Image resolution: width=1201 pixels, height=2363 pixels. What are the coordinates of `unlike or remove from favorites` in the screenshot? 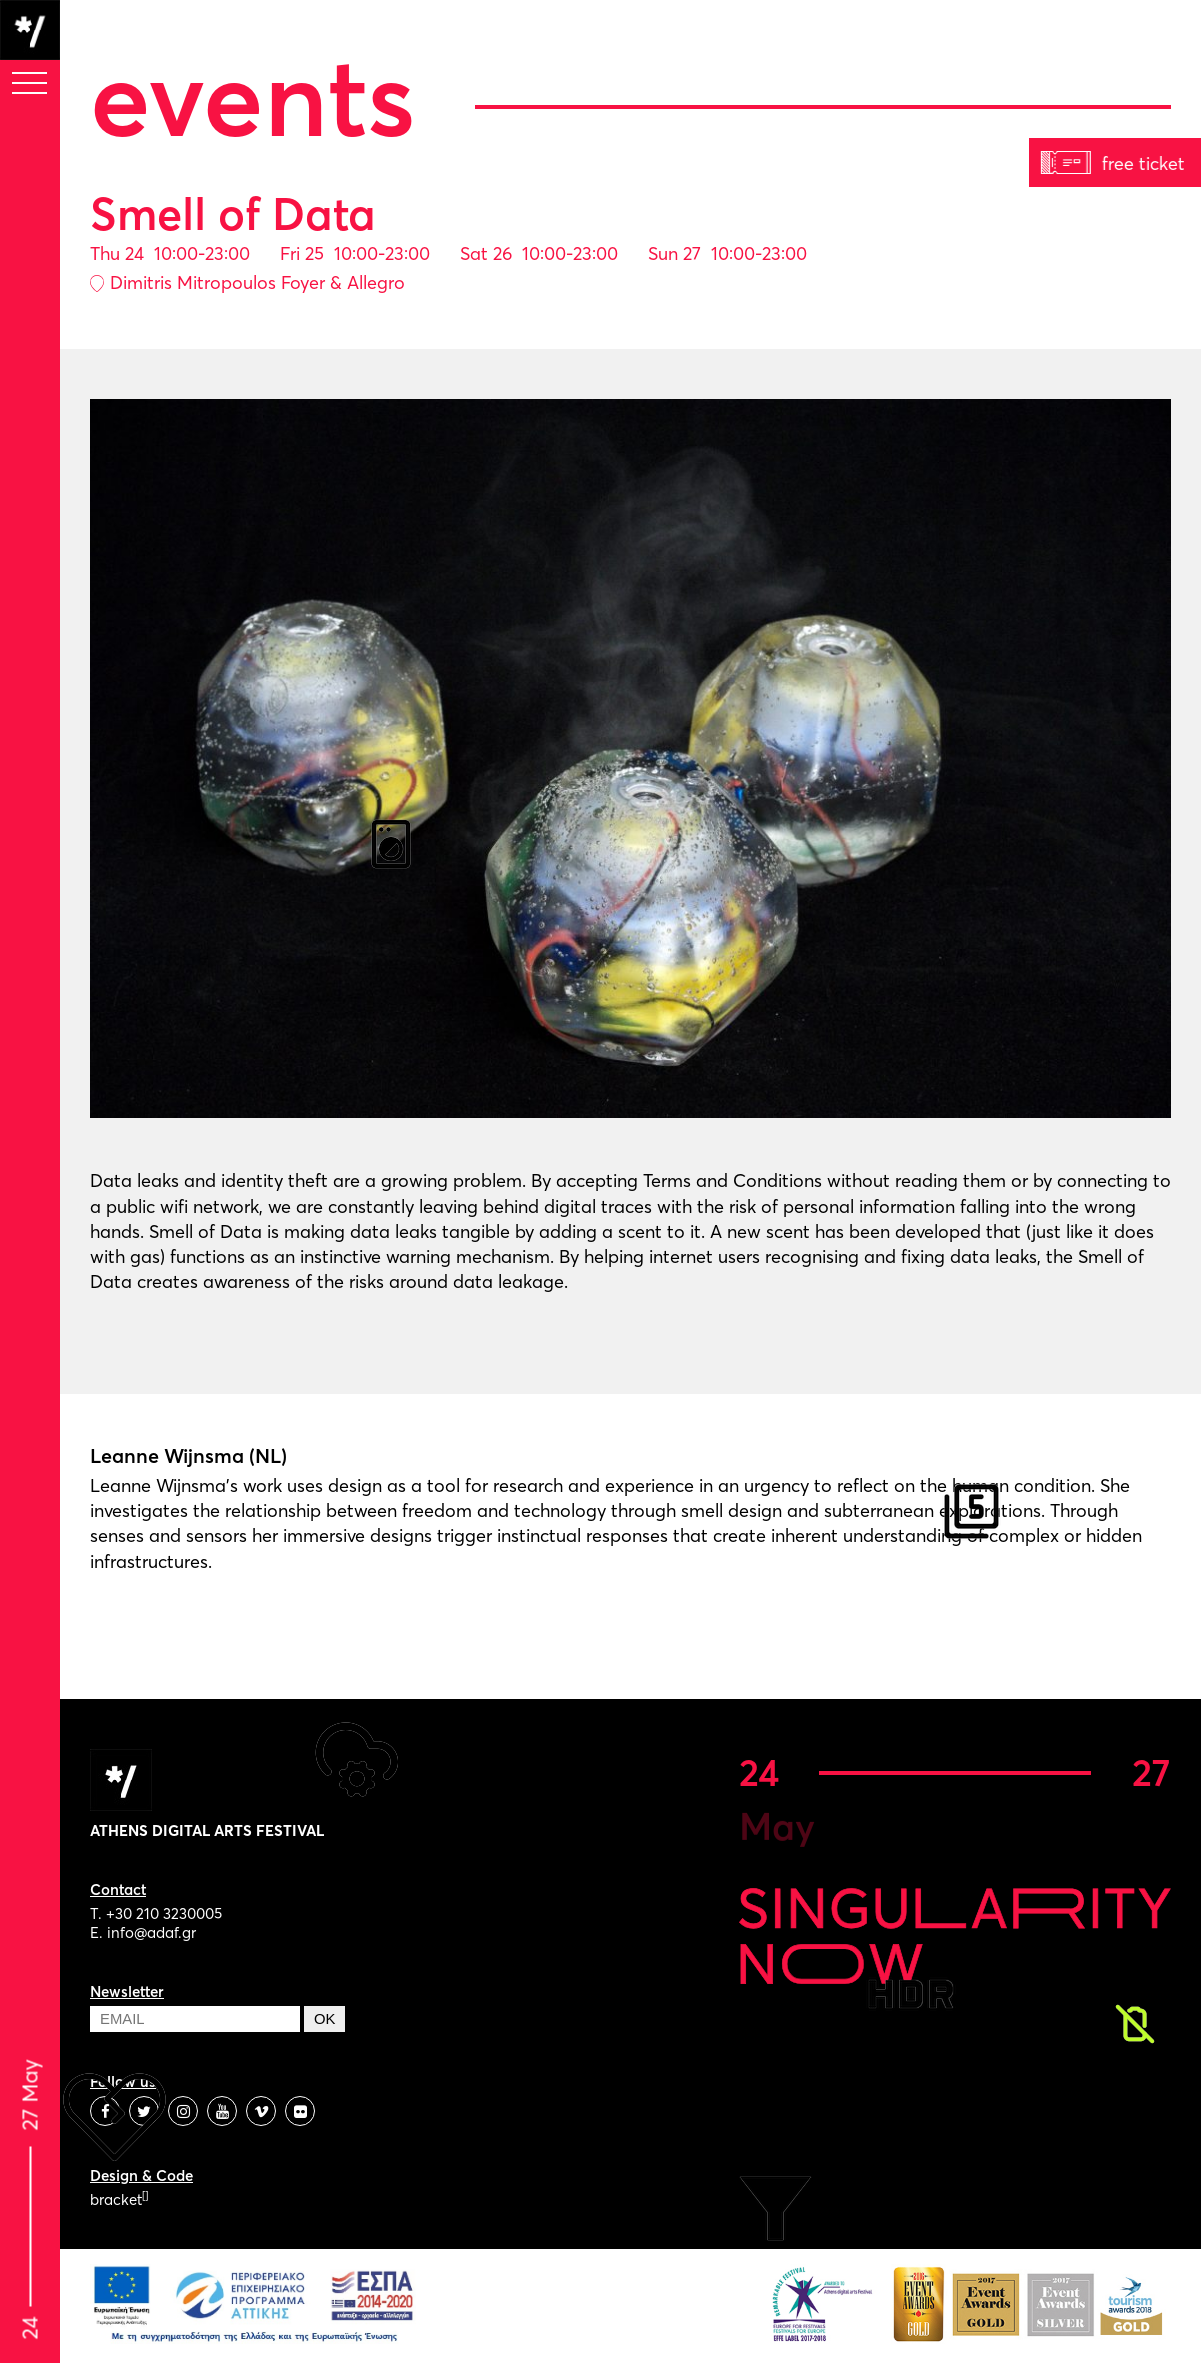 It's located at (114, 2113).